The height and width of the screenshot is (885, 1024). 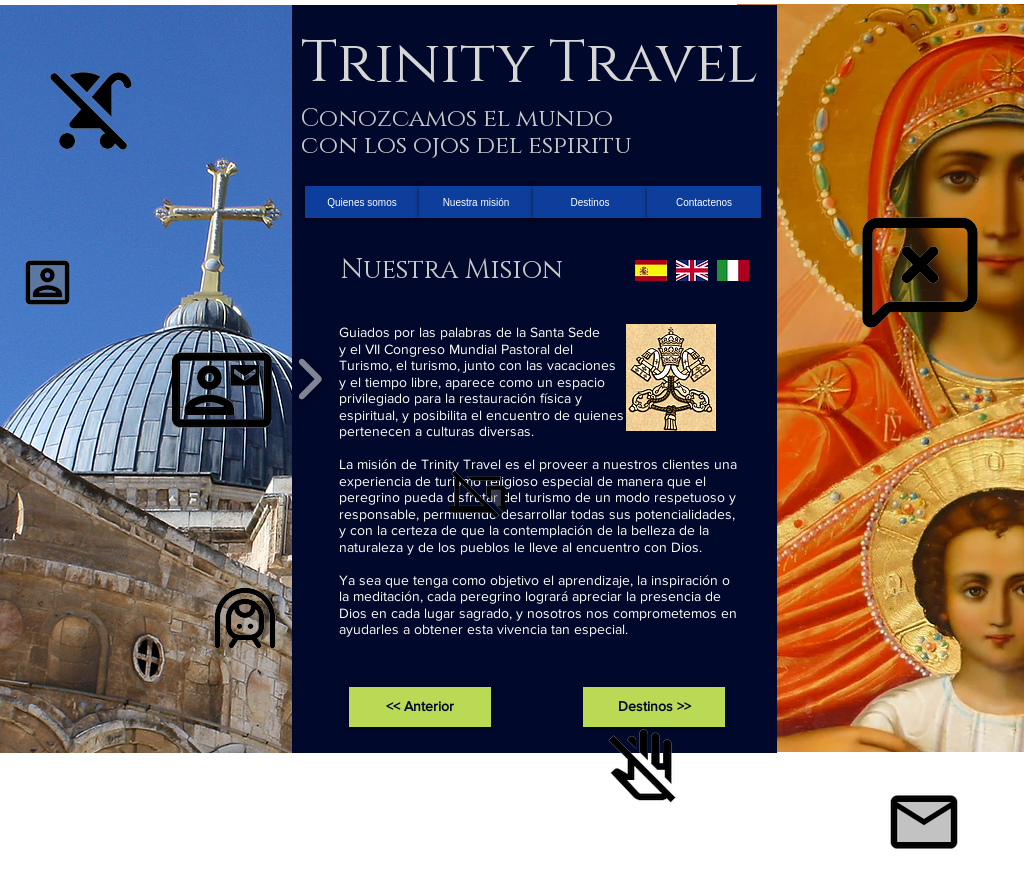 What do you see at coordinates (924, 822) in the screenshot?
I see `view unread emails or messages` at bounding box center [924, 822].